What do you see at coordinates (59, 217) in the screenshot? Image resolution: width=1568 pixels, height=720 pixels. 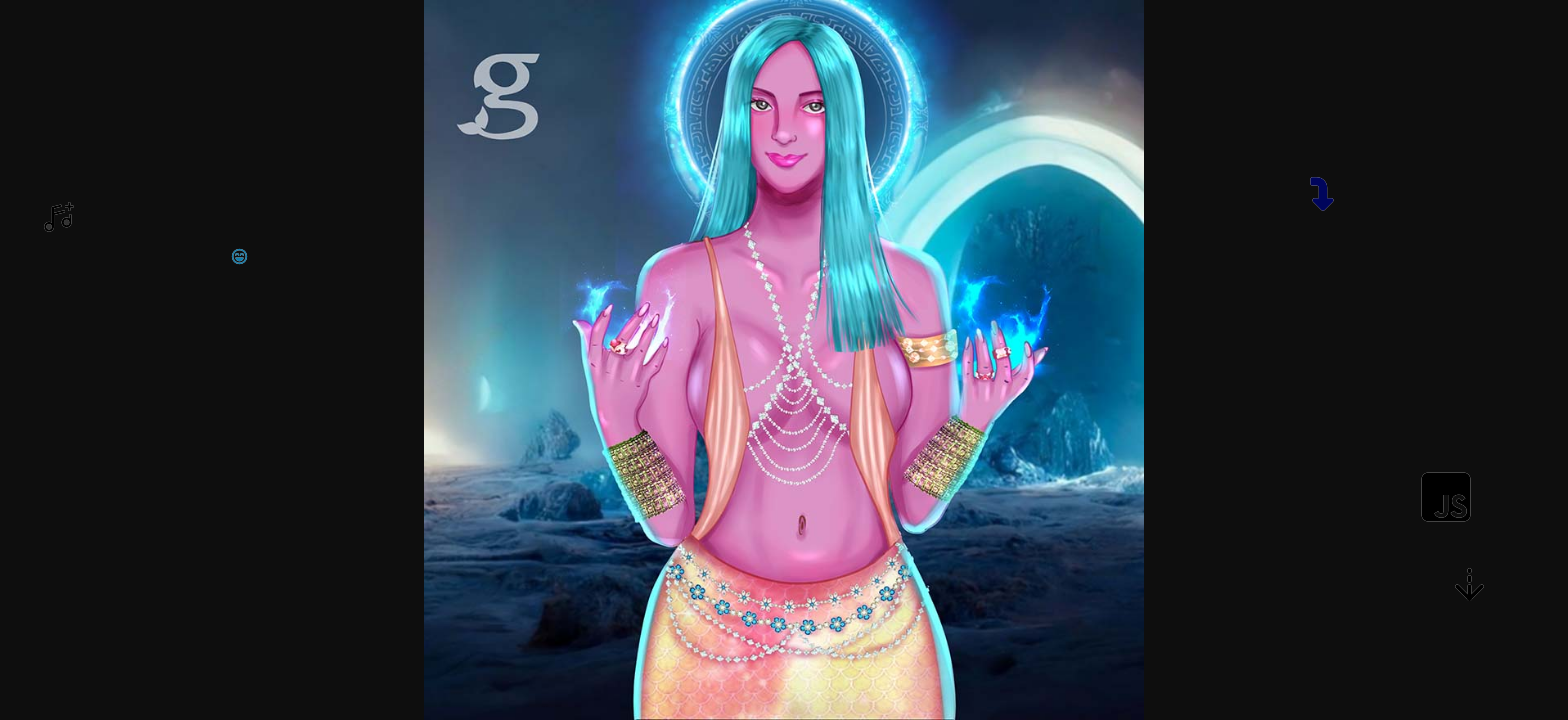 I see `add a new song to your library` at bounding box center [59, 217].